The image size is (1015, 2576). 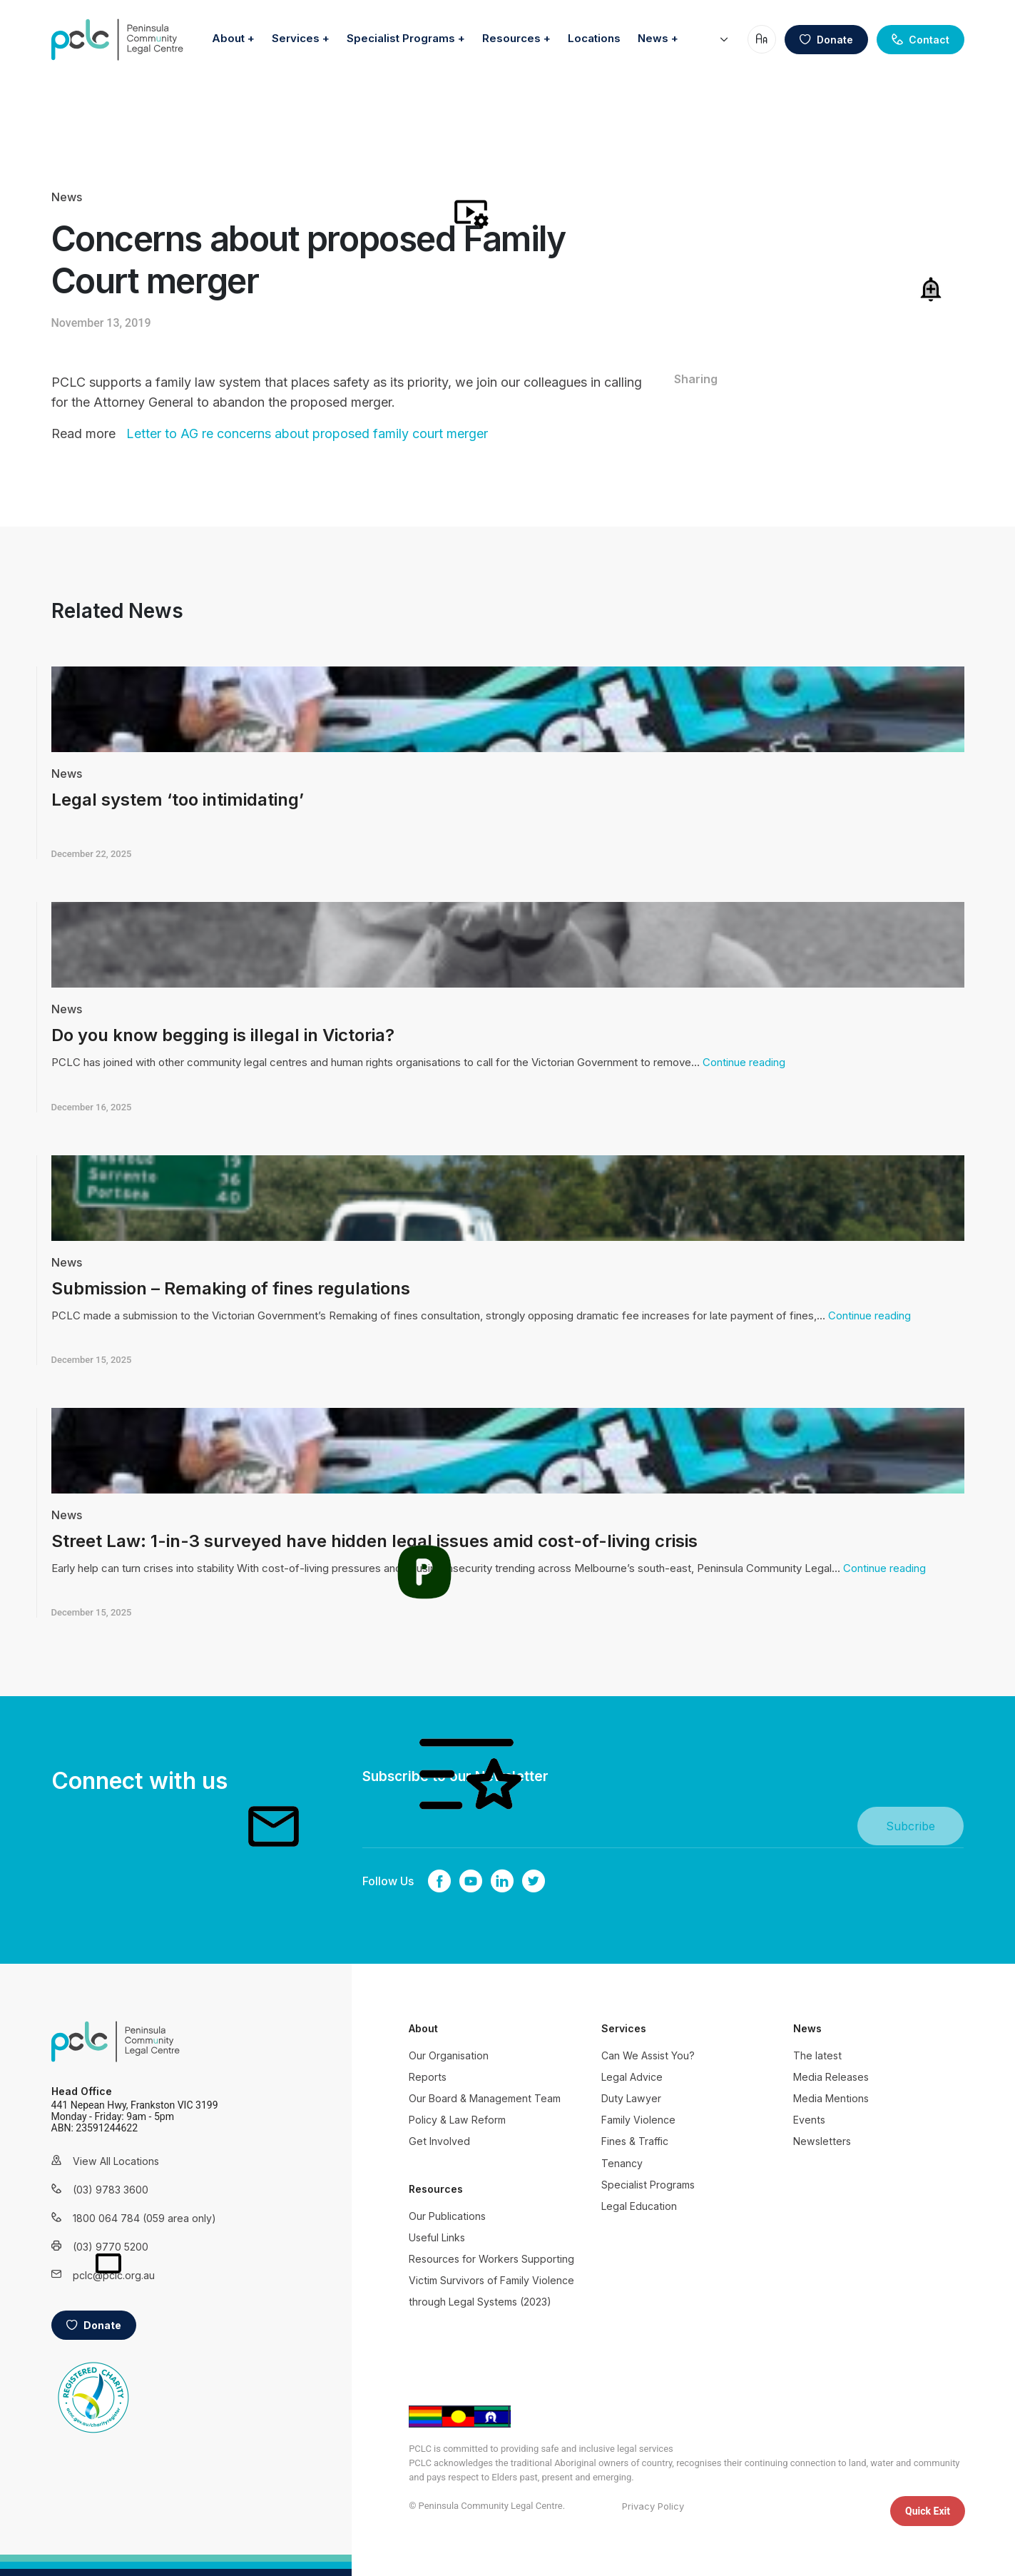 What do you see at coordinates (931, 289) in the screenshot?
I see `add a new alert or notification` at bounding box center [931, 289].